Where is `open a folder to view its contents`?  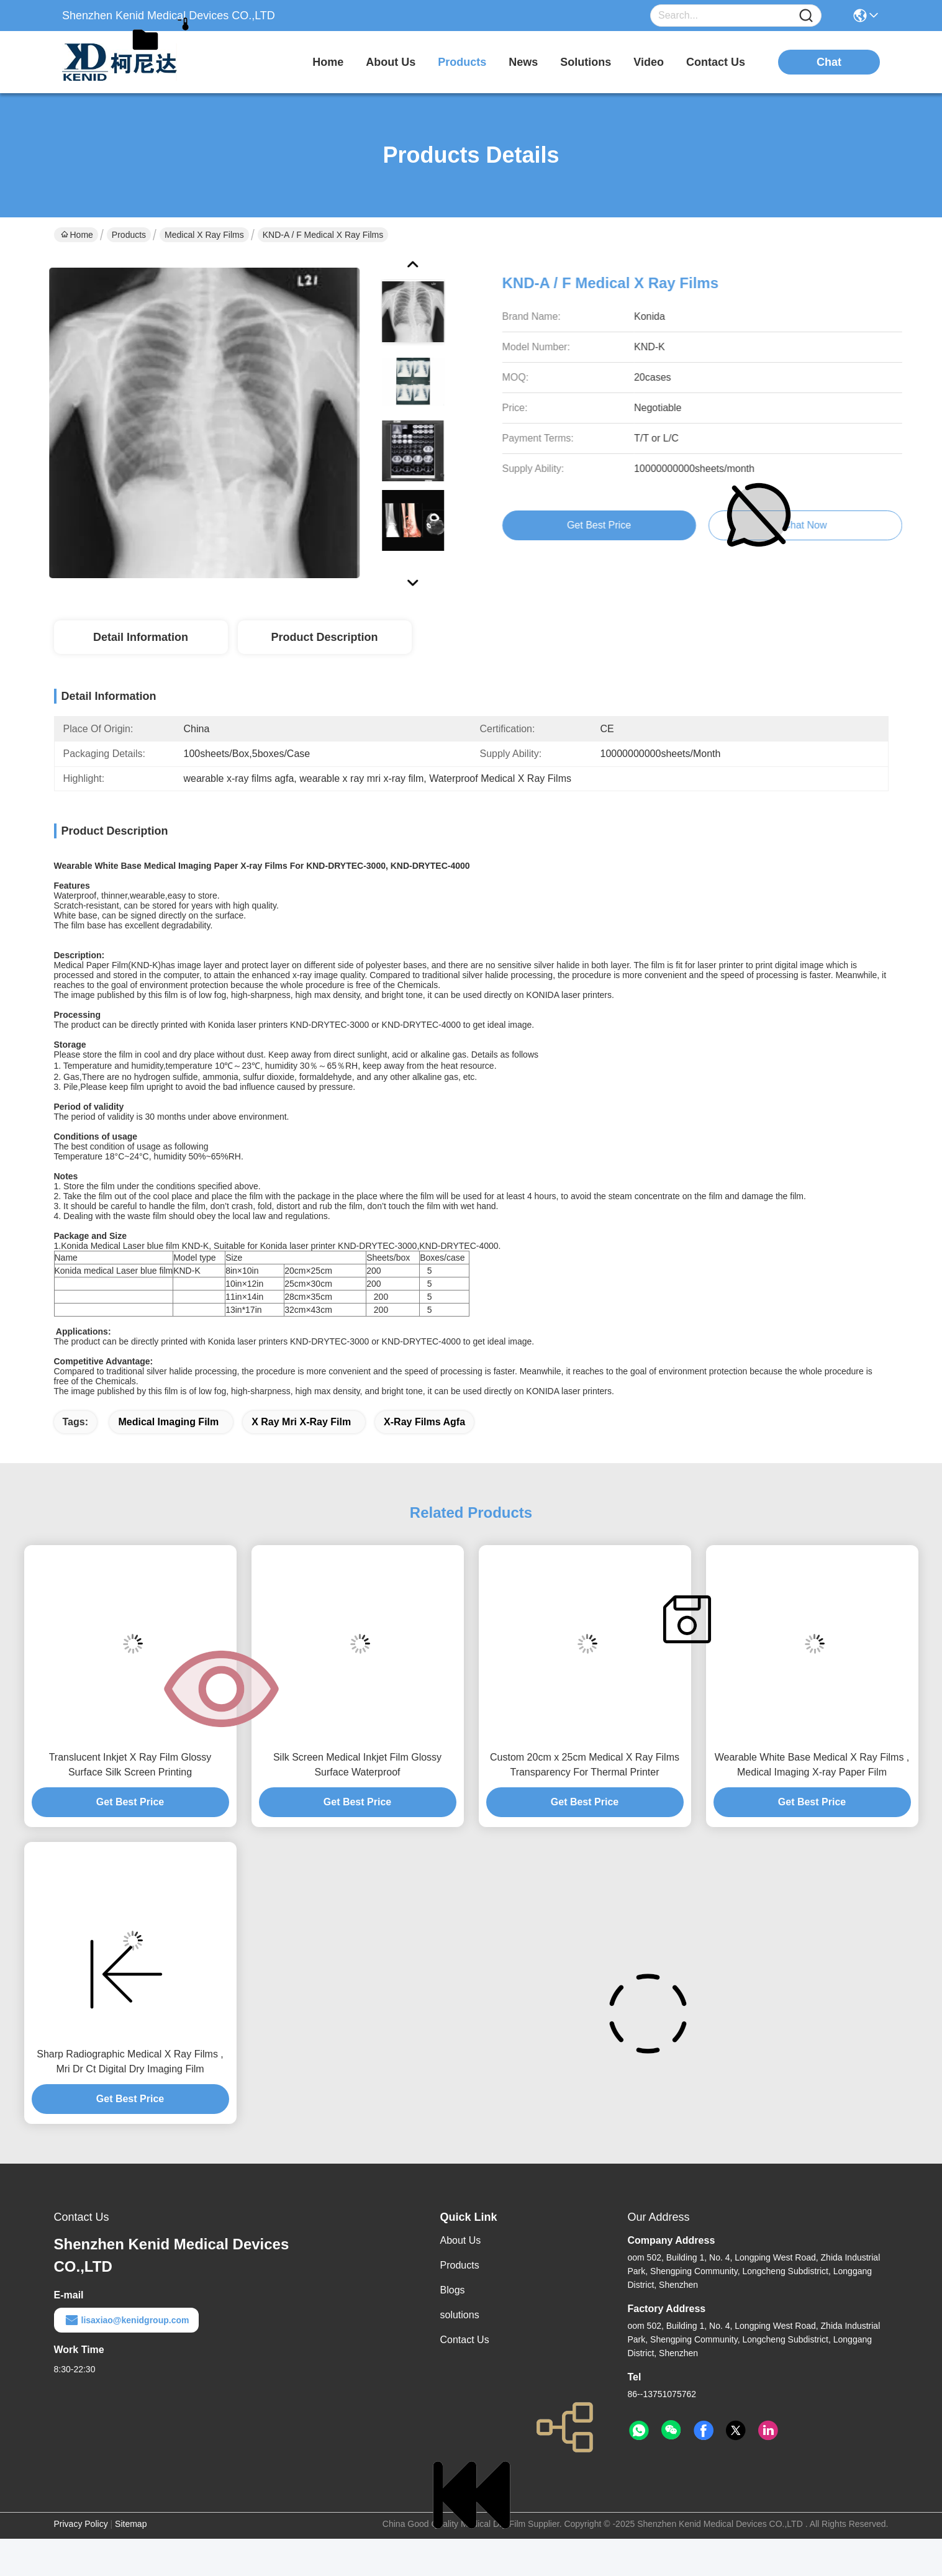 open a folder to view its contents is located at coordinates (145, 39).